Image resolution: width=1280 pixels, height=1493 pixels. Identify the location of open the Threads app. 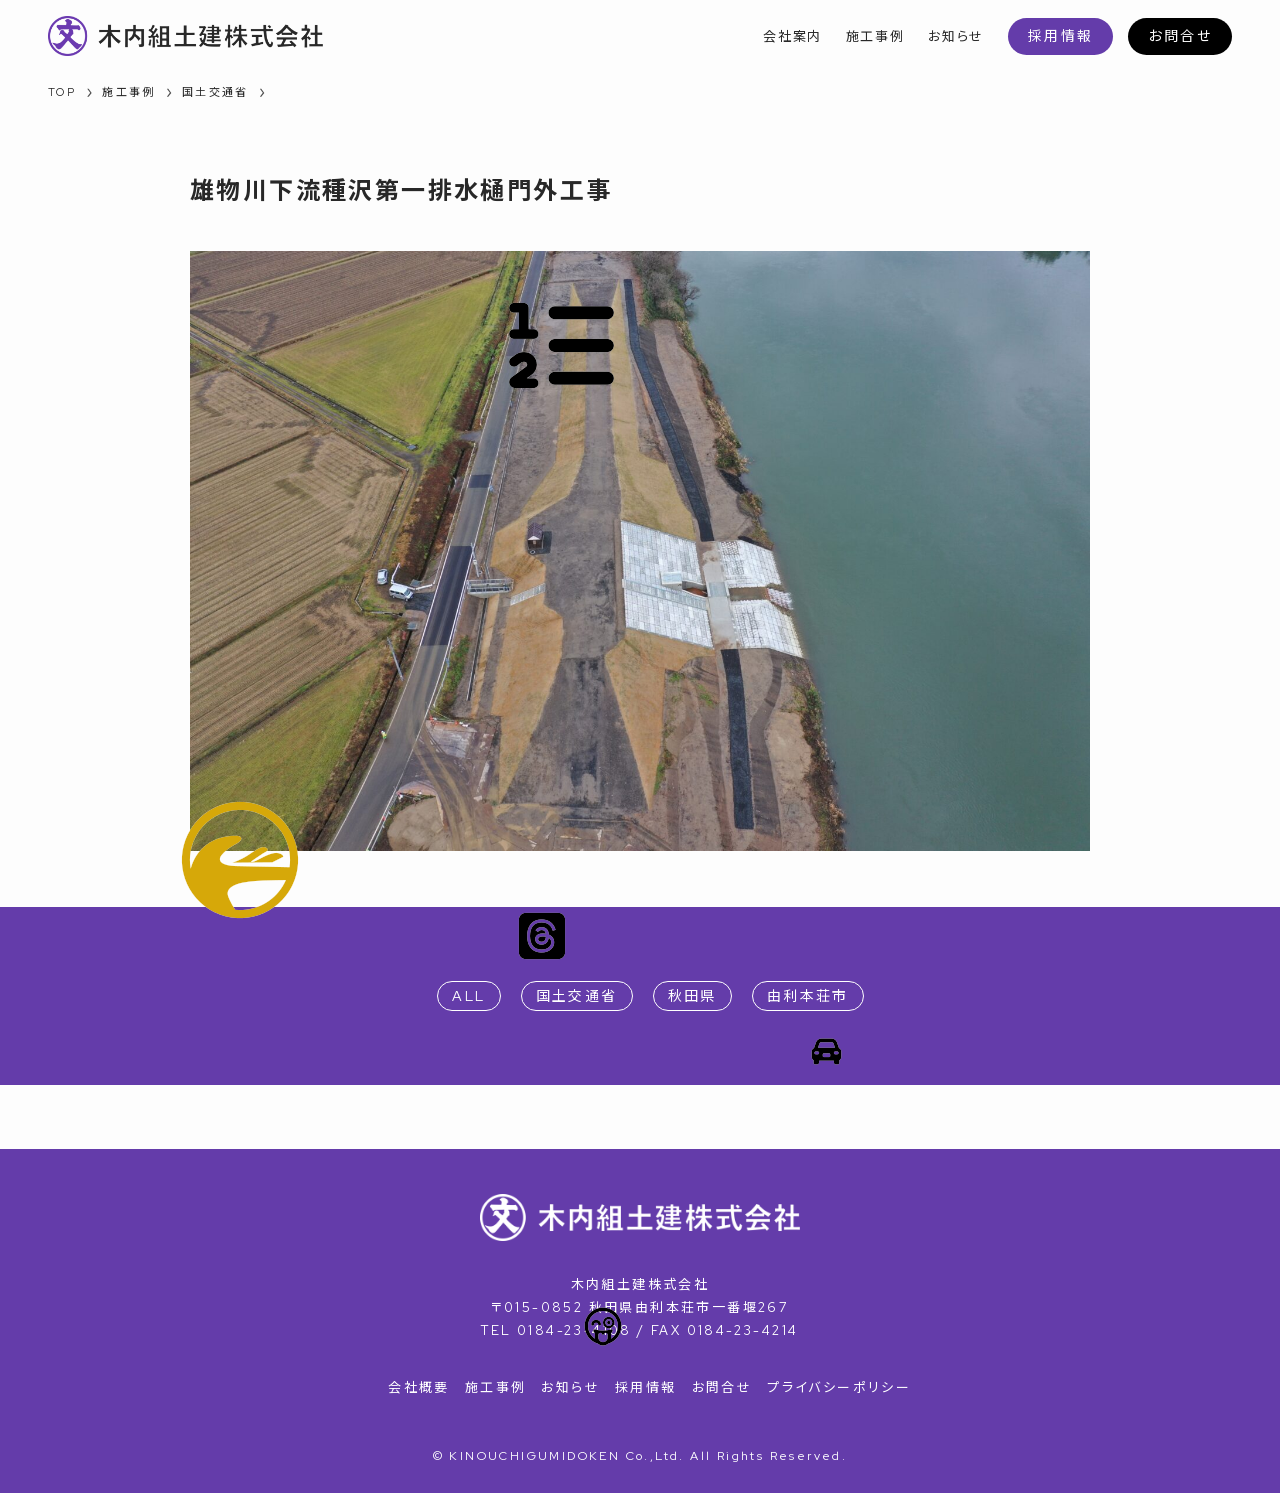
(542, 936).